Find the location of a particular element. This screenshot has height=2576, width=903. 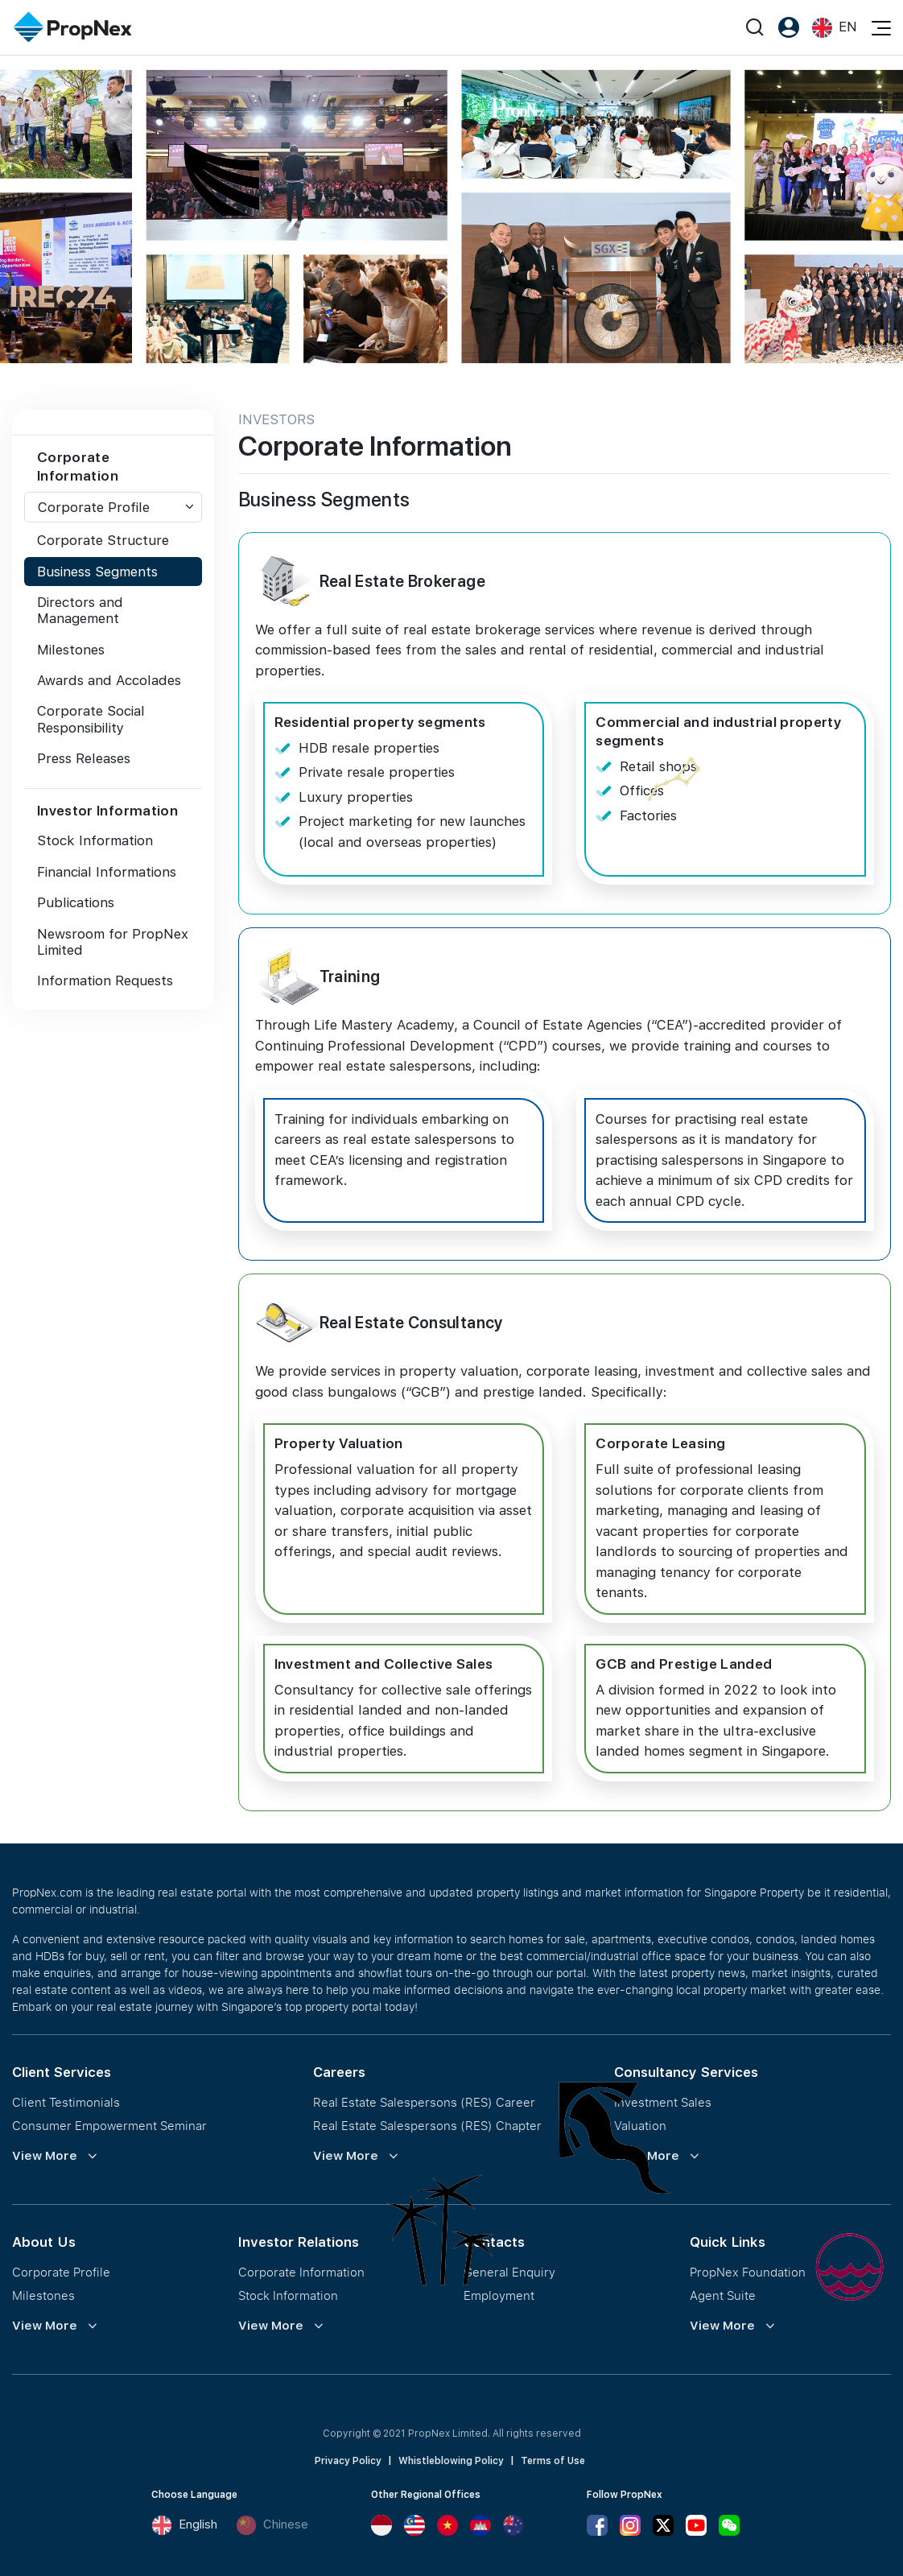

view ursa major constellation is located at coordinates (674, 779).